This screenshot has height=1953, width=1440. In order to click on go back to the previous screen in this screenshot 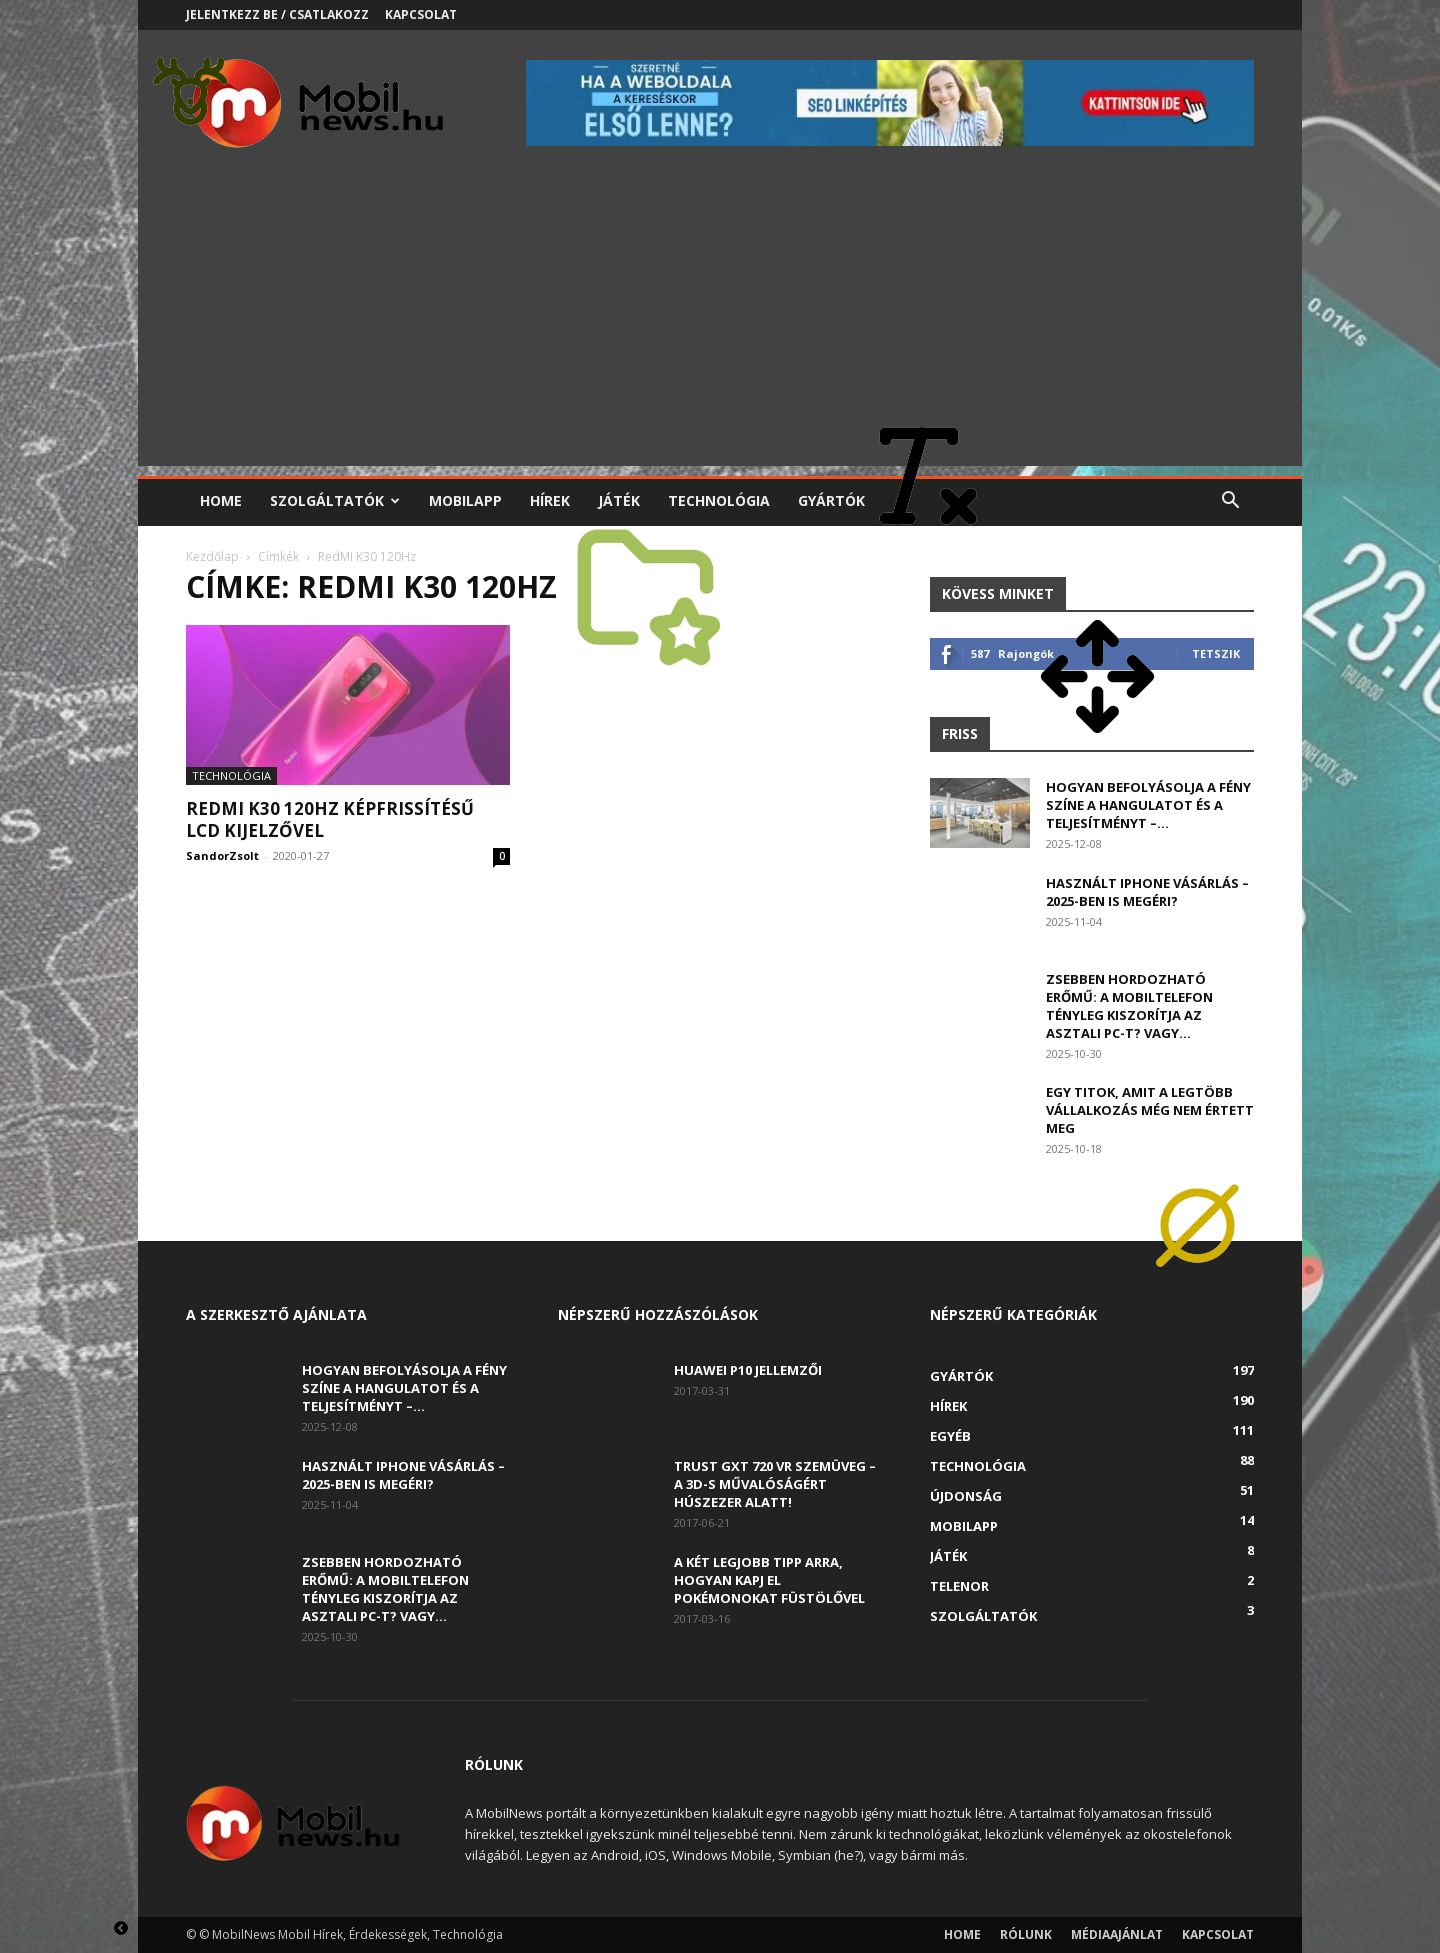, I will do `click(121, 1928)`.